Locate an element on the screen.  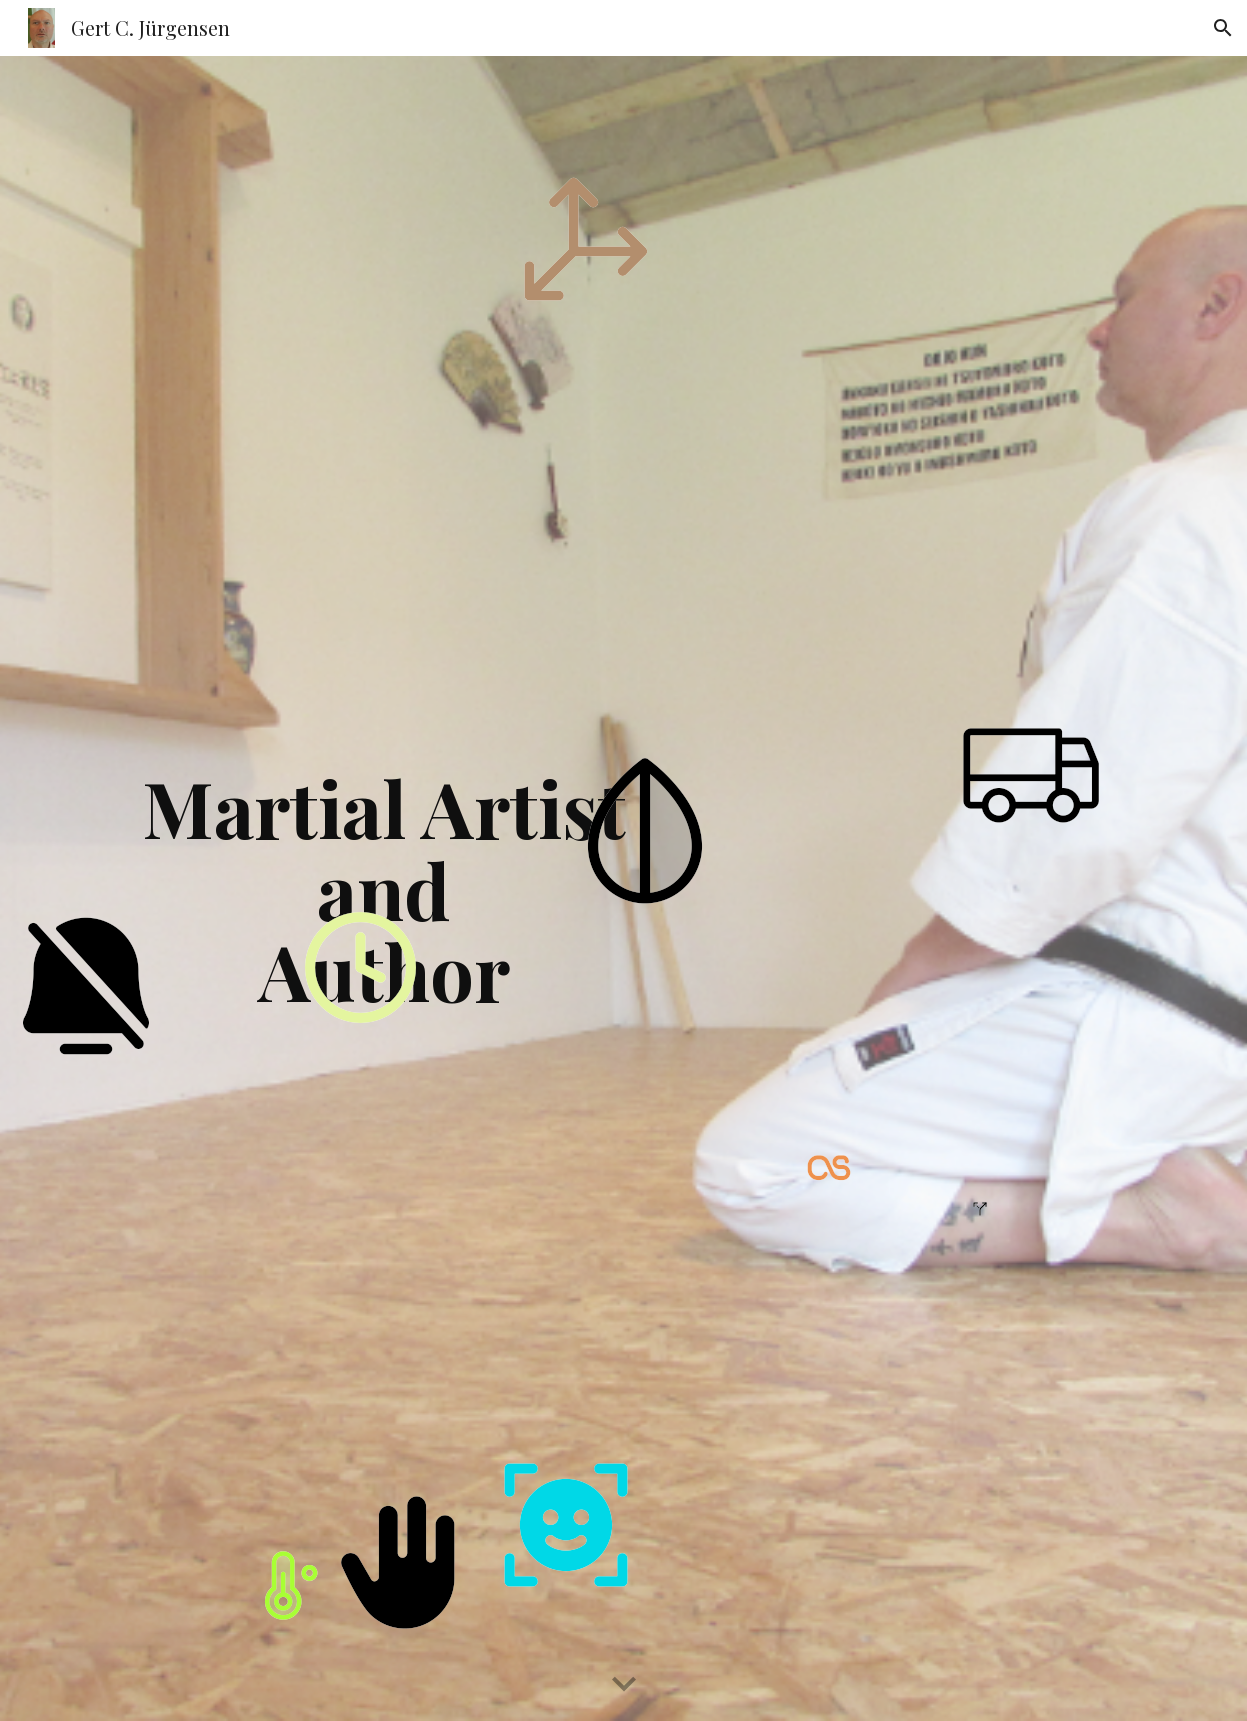
scan face to unlock or authenticate is located at coordinates (566, 1525).